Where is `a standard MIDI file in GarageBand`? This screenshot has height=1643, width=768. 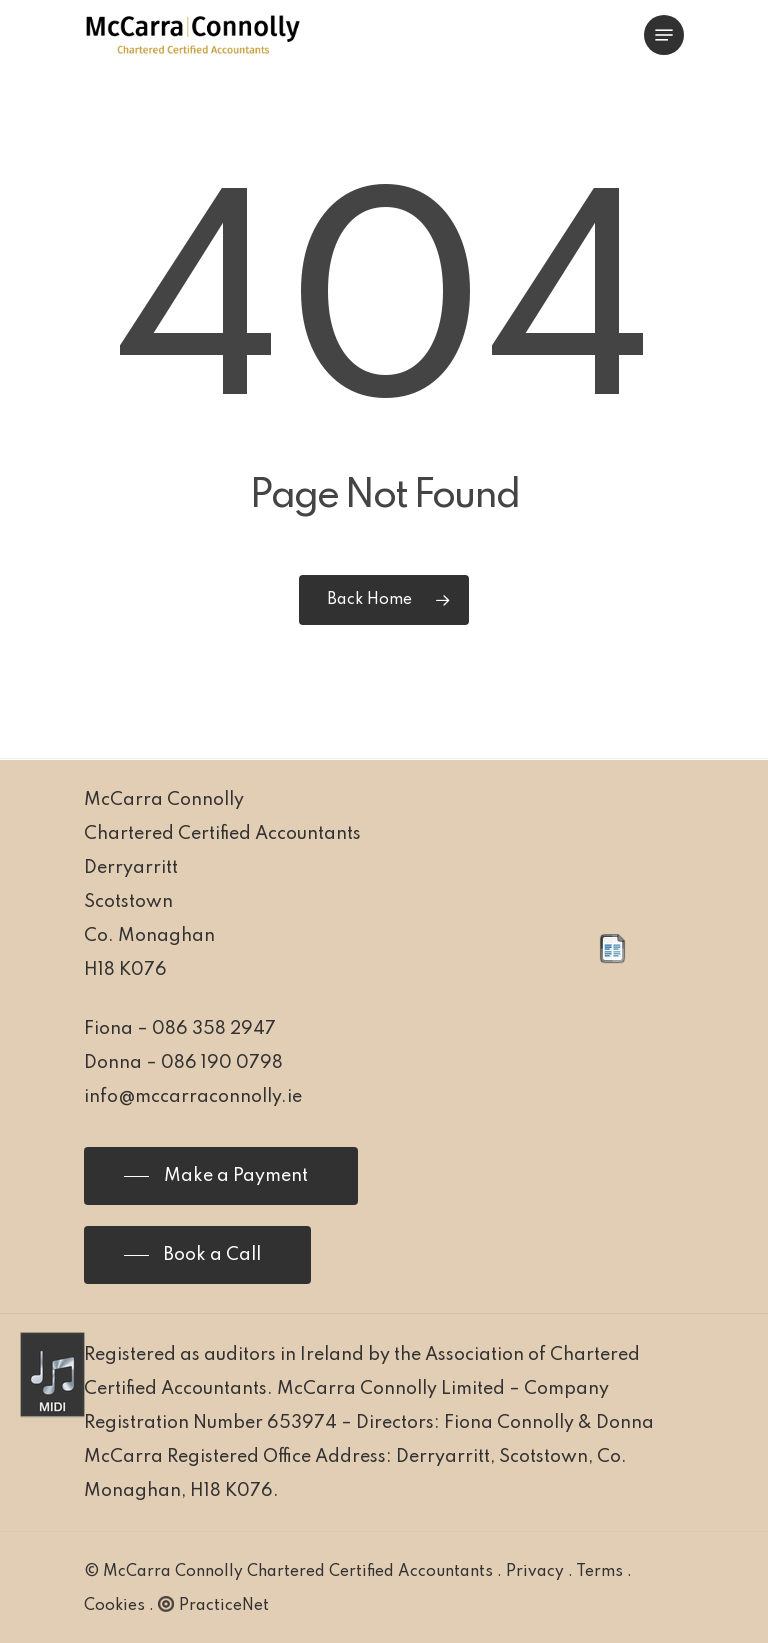 a standard MIDI file in GarageBand is located at coordinates (52, 1376).